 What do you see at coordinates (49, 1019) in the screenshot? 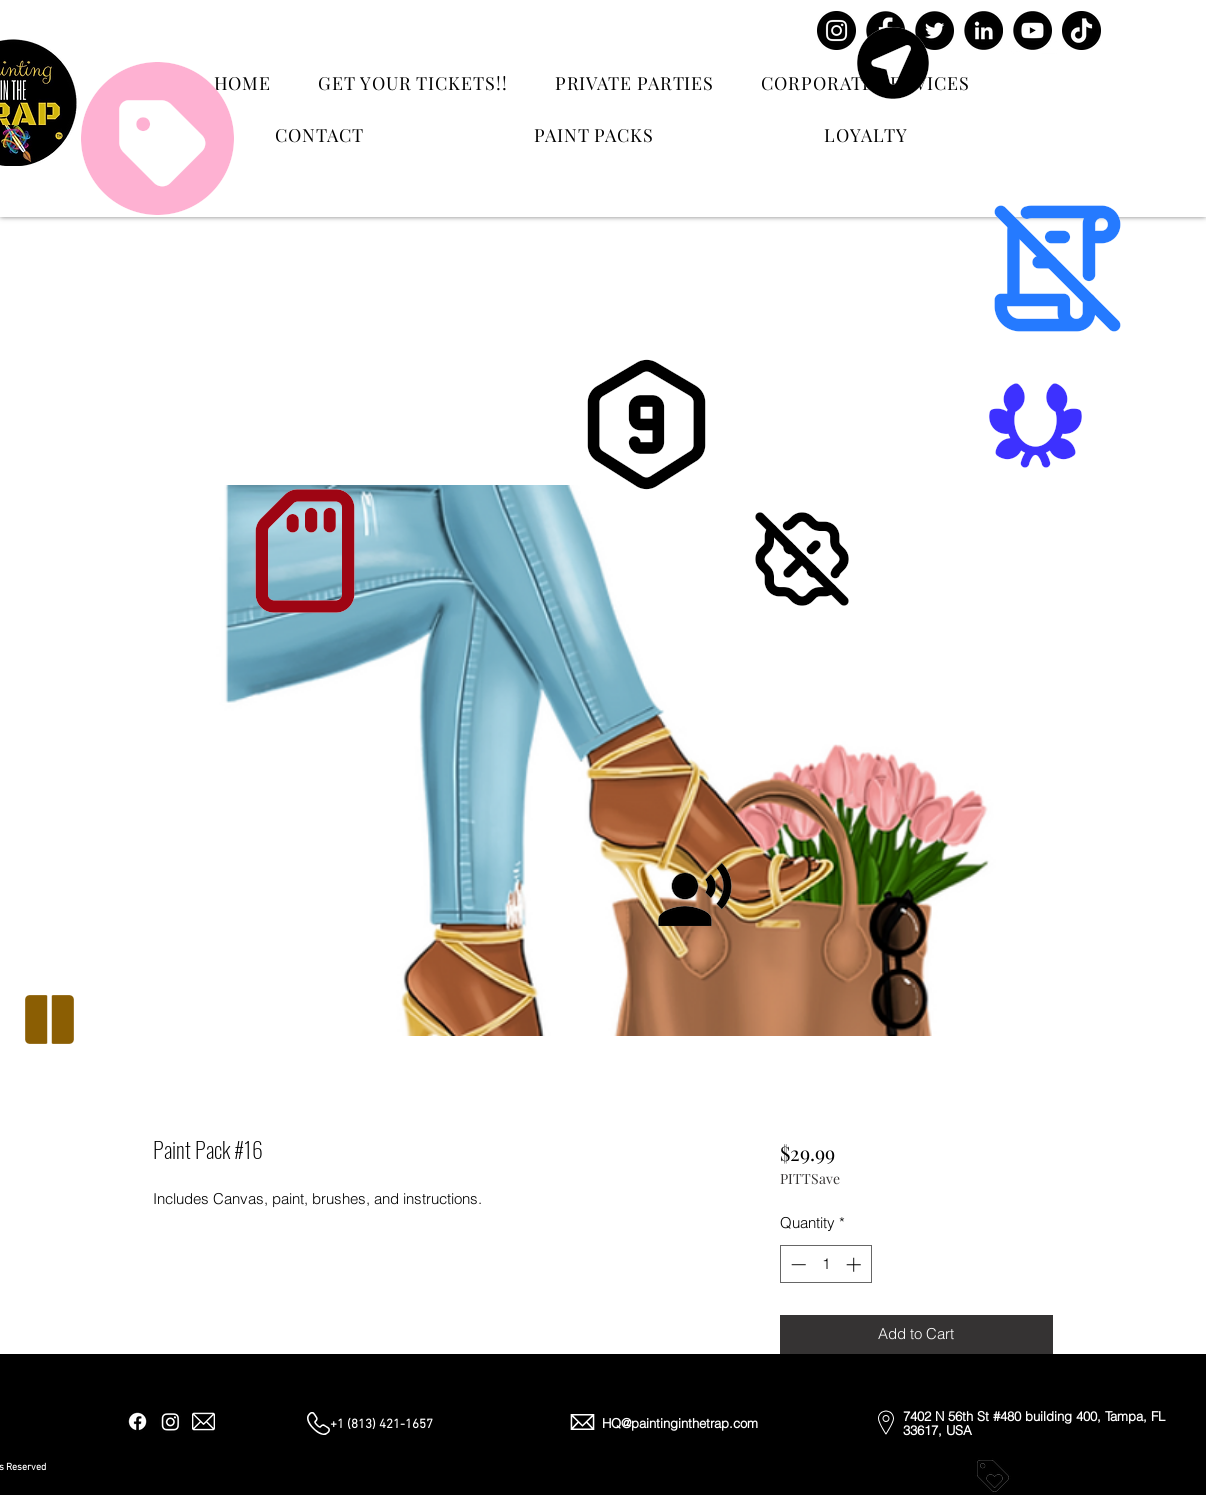
I see `split view horizontally` at bounding box center [49, 1019].